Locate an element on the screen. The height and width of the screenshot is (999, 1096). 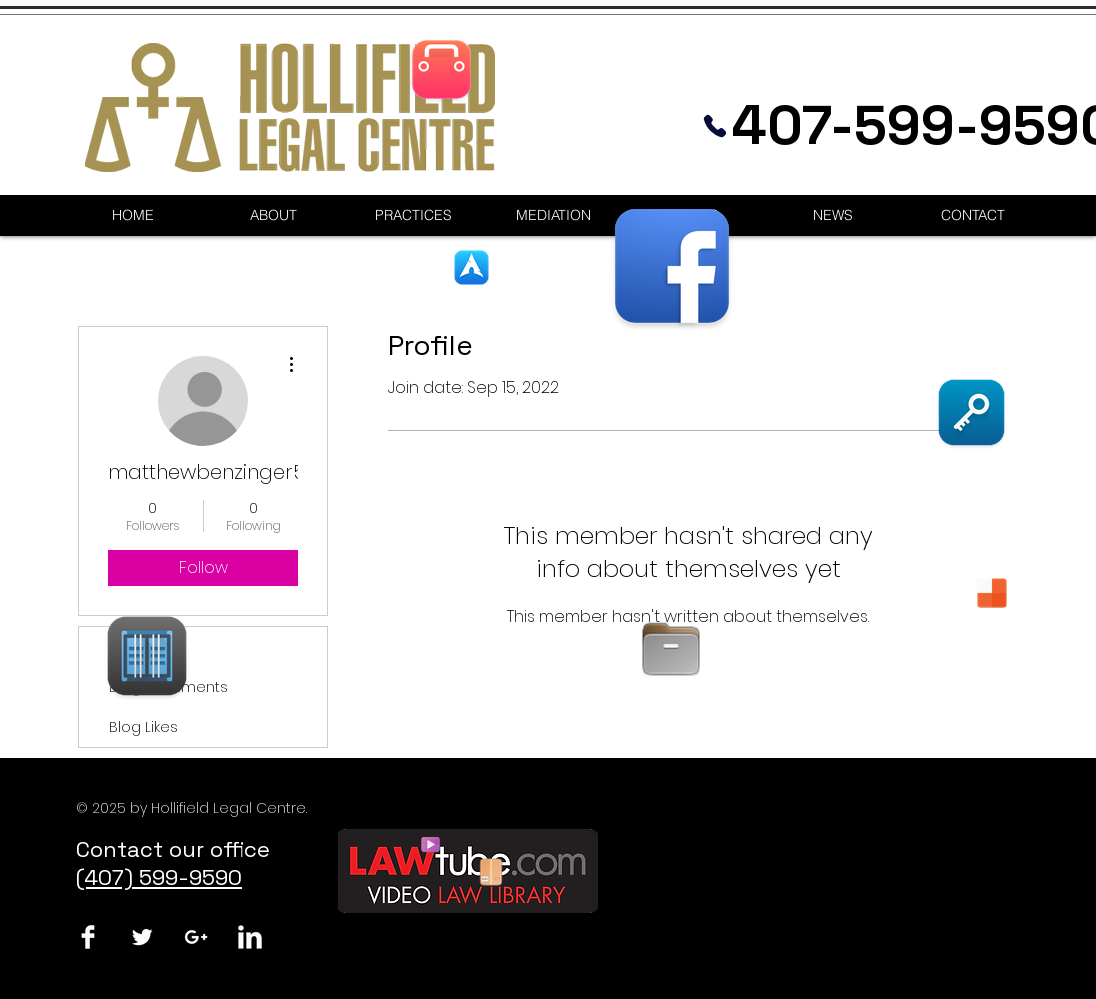
launch arch linux application is located at coordinates (471, 267).